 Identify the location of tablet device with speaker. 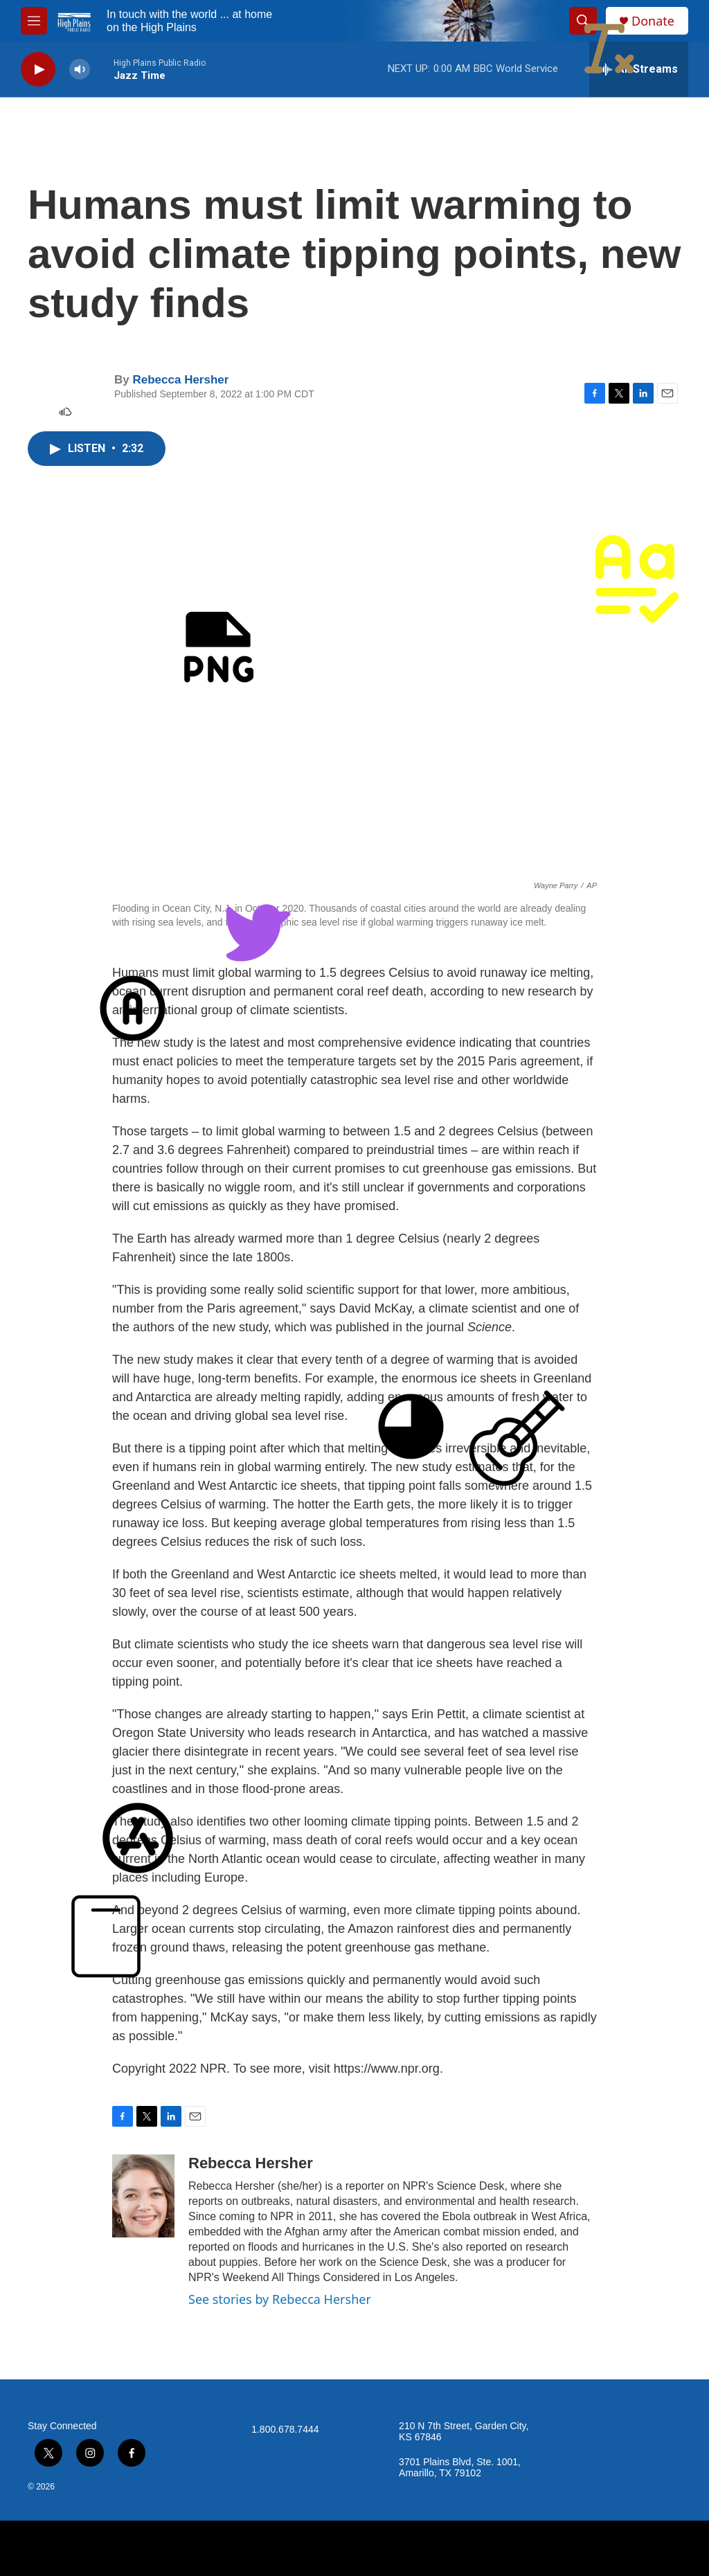
(106, 1936).